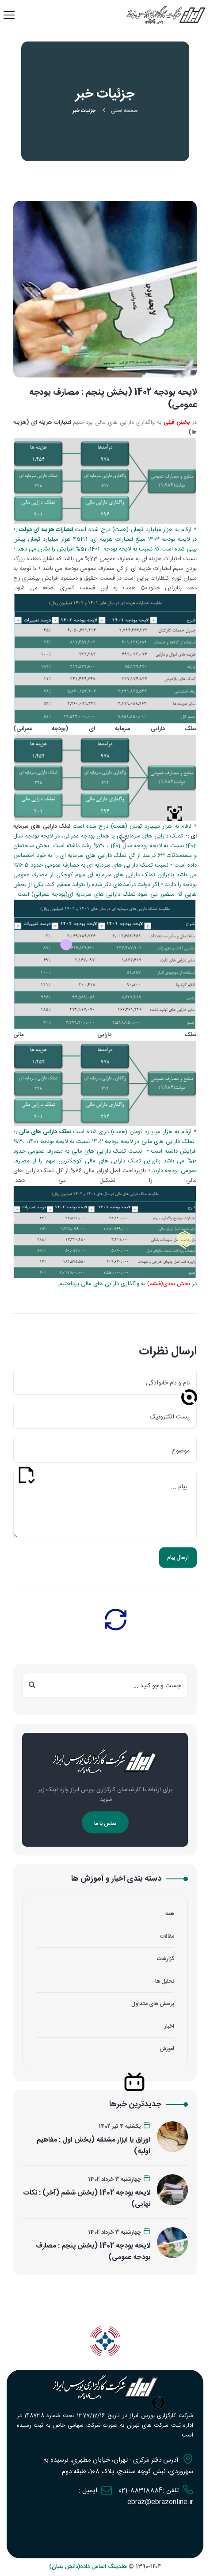  I want to click on unselected radio button or toggle option, so click(66, 944).